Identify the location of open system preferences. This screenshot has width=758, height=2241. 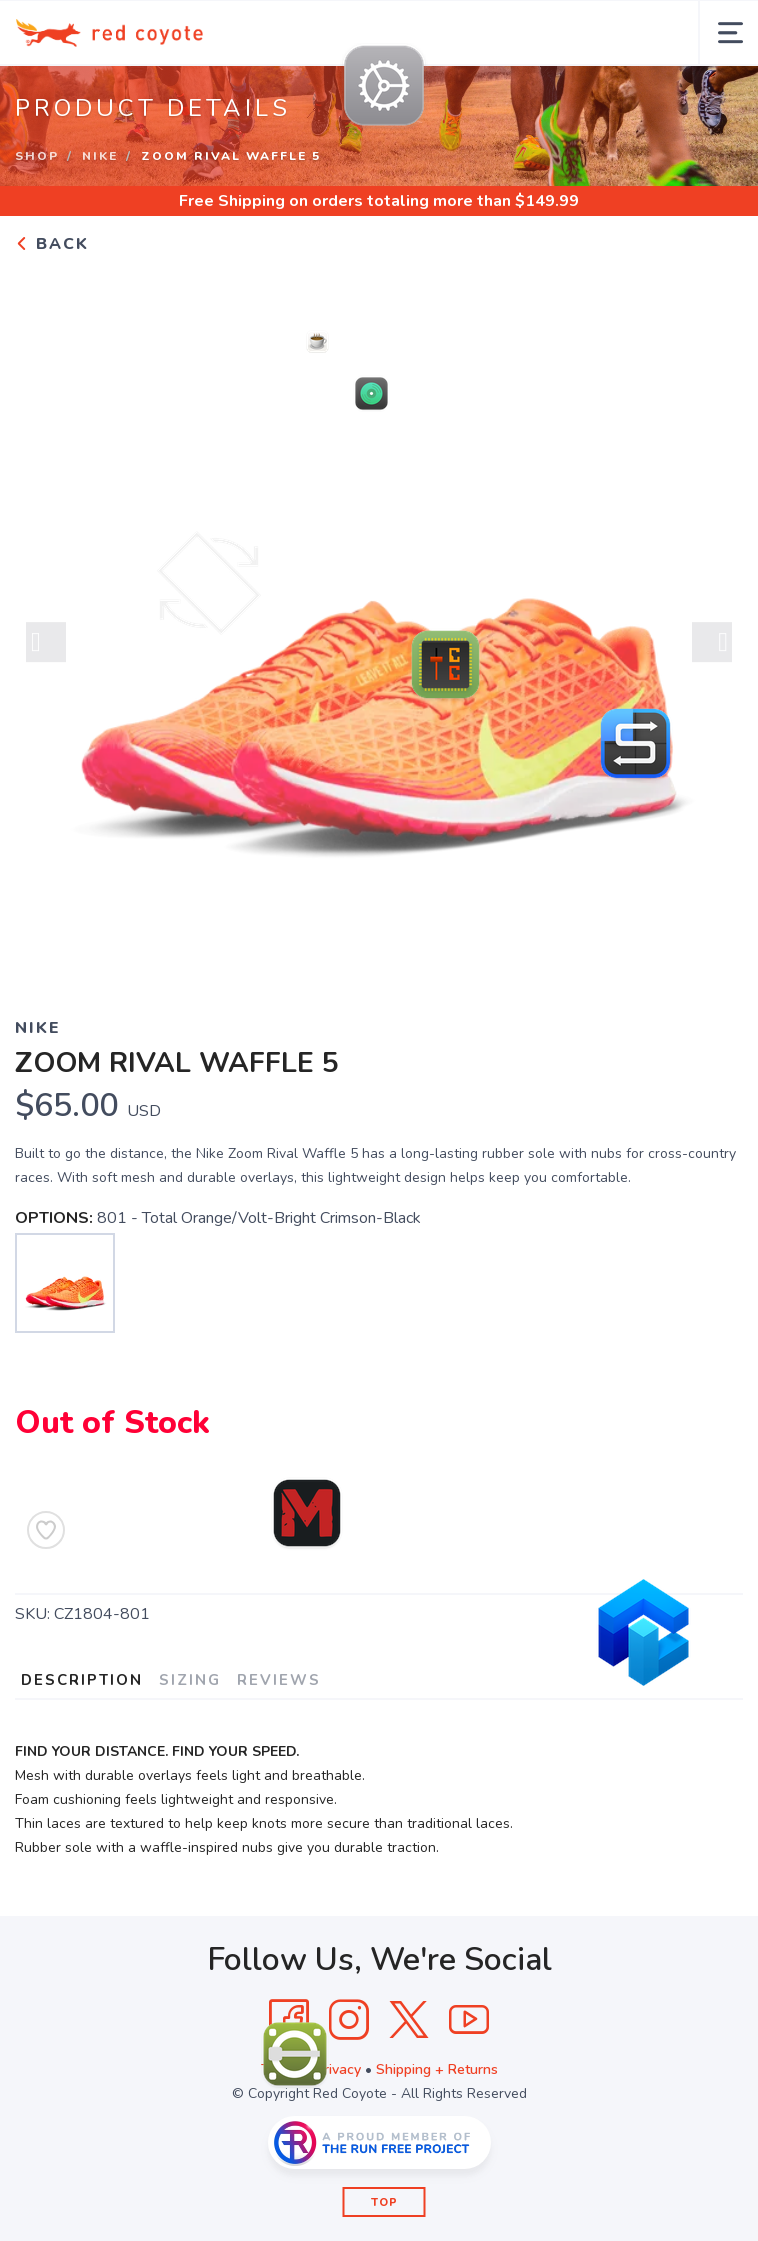
(384, 87).